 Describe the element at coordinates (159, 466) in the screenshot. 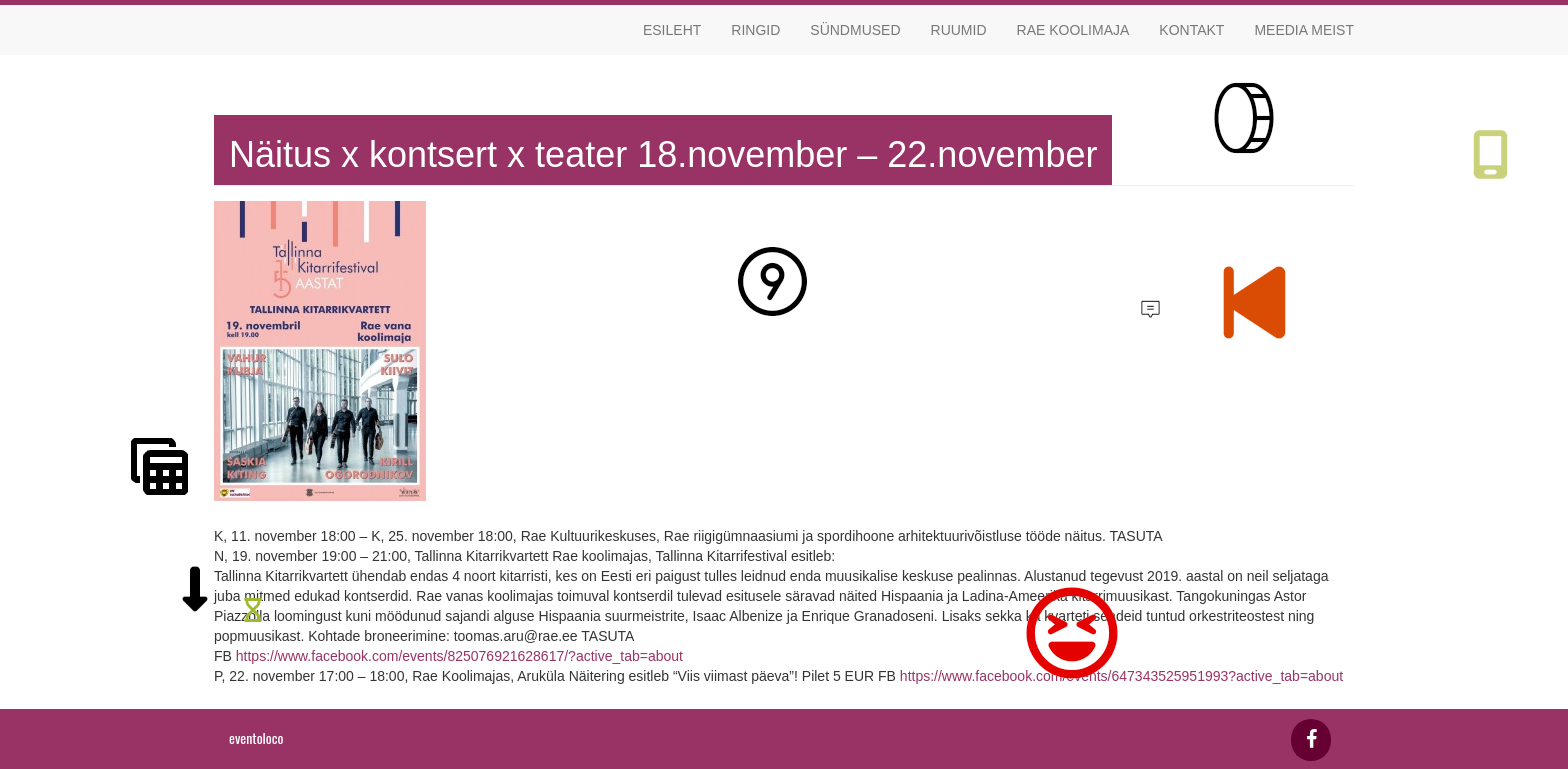

I see `switch to table or grid view` at that location.